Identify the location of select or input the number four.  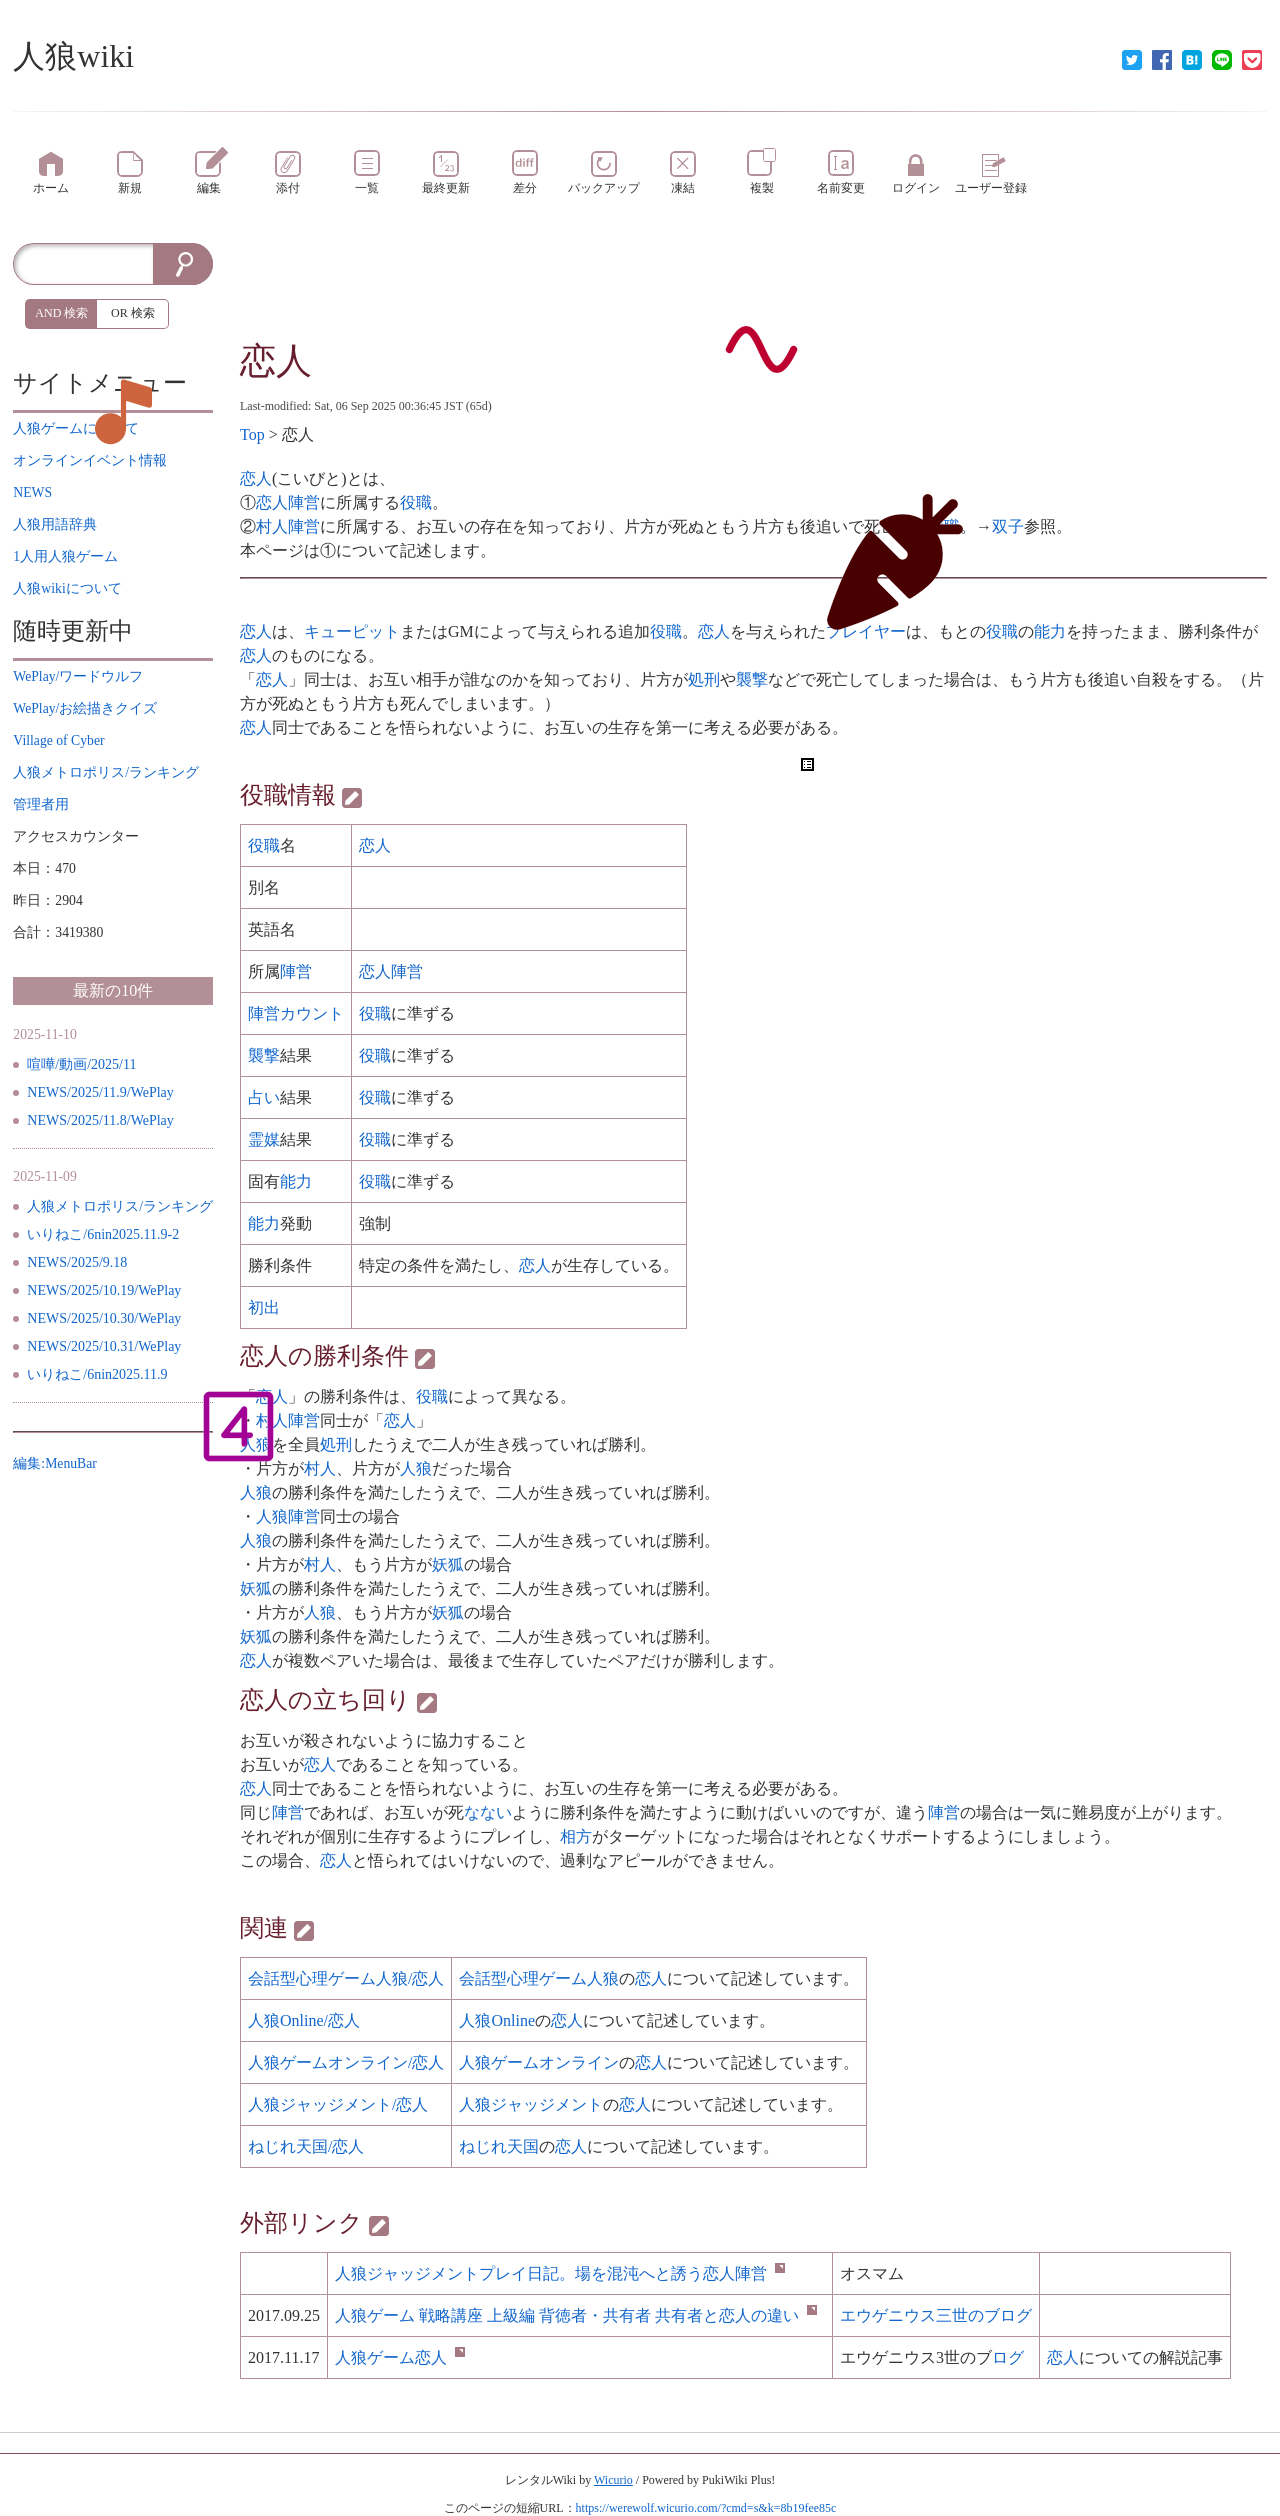
(238, 1426).